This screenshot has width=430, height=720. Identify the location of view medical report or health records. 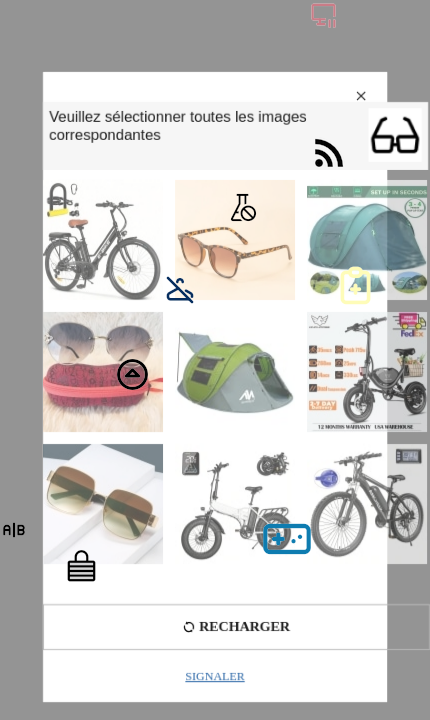
(355, 285).